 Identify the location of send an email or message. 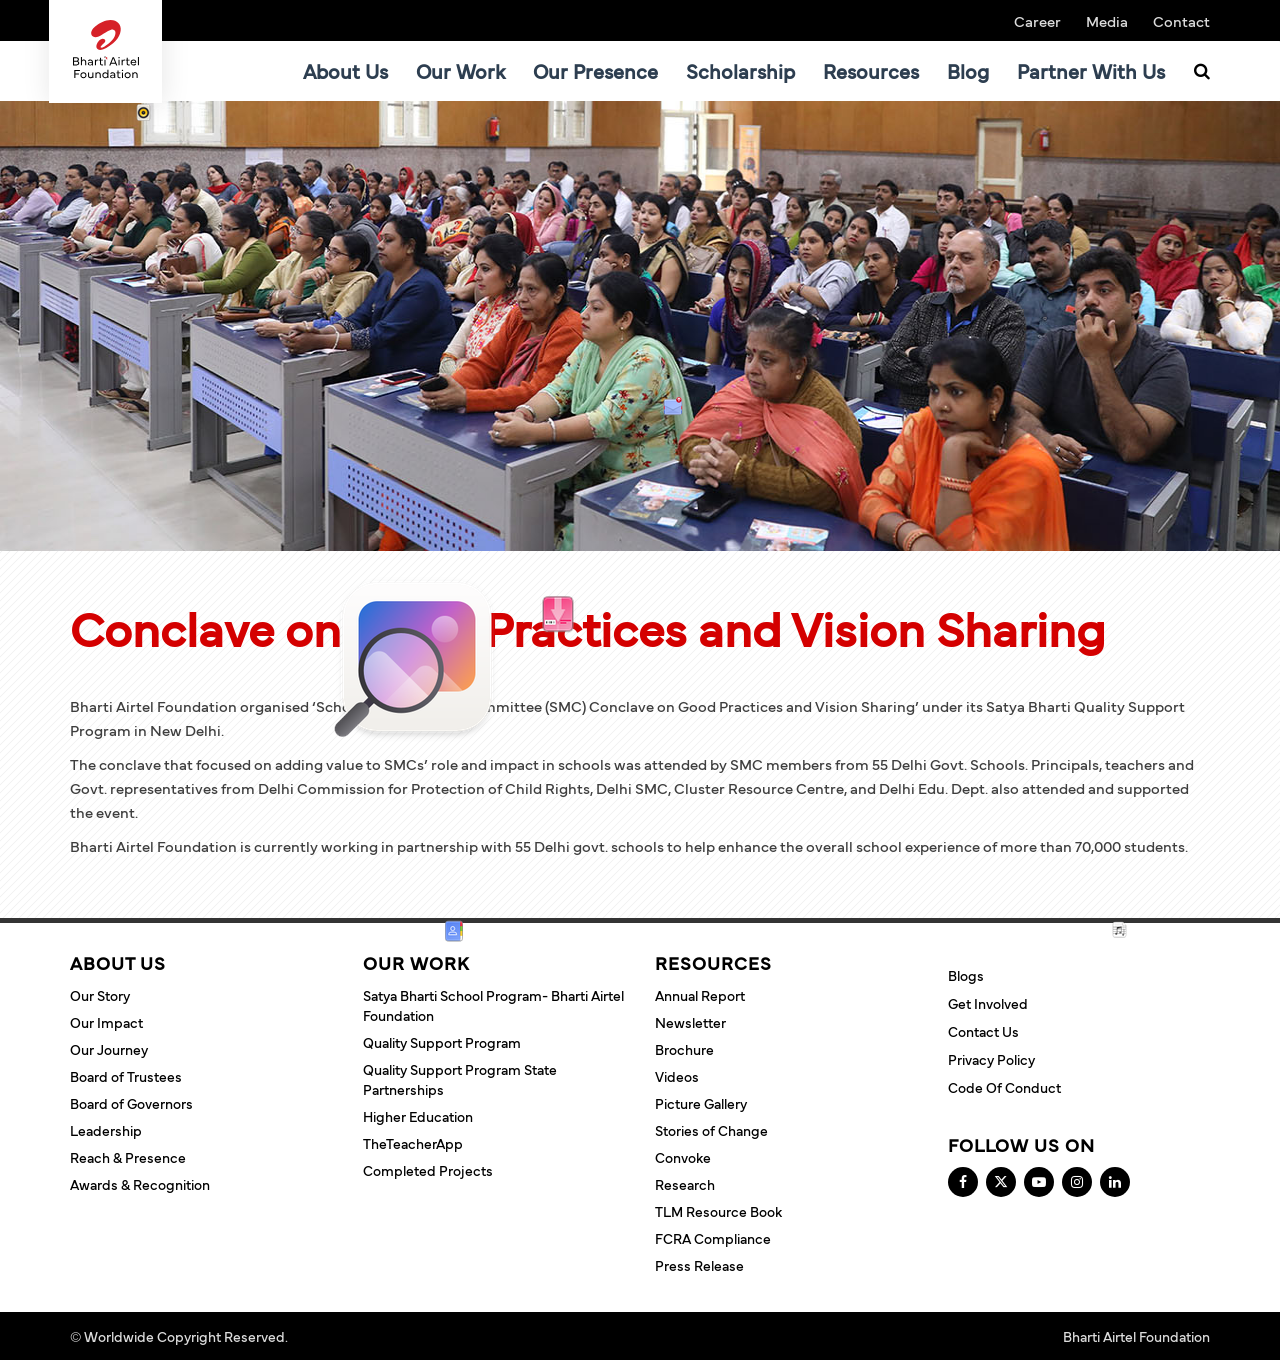
(673, 407).